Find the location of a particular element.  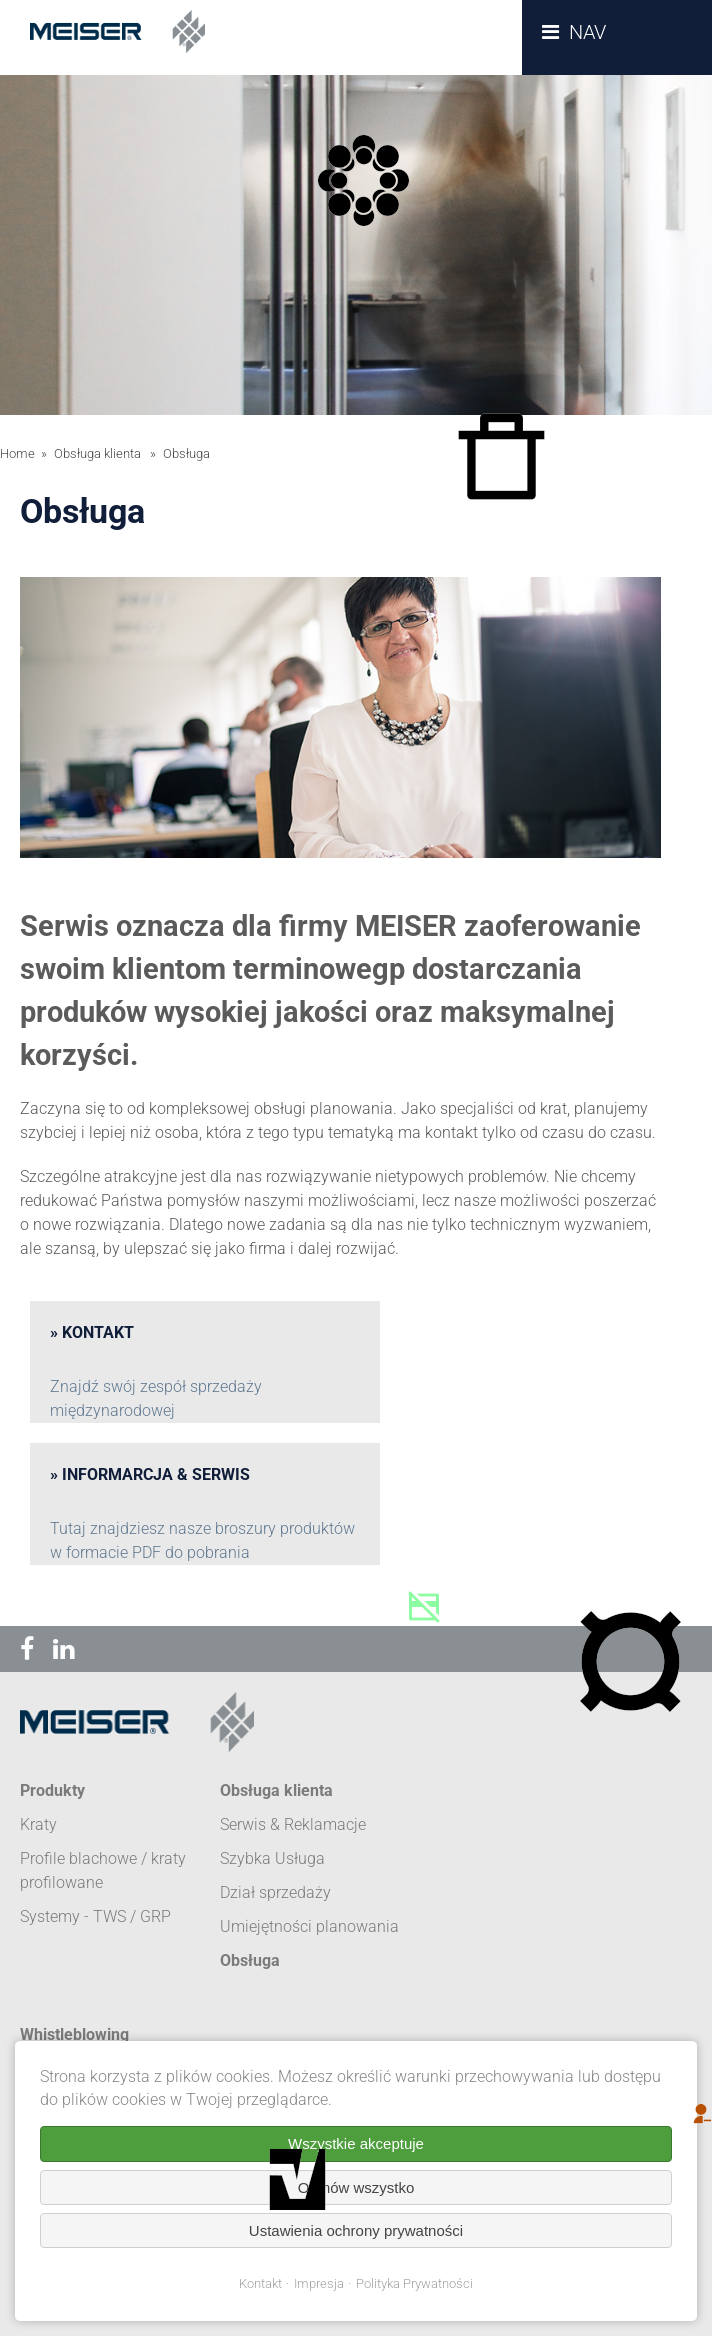

indicates no credit card required is located at coordinates (424, 1607).